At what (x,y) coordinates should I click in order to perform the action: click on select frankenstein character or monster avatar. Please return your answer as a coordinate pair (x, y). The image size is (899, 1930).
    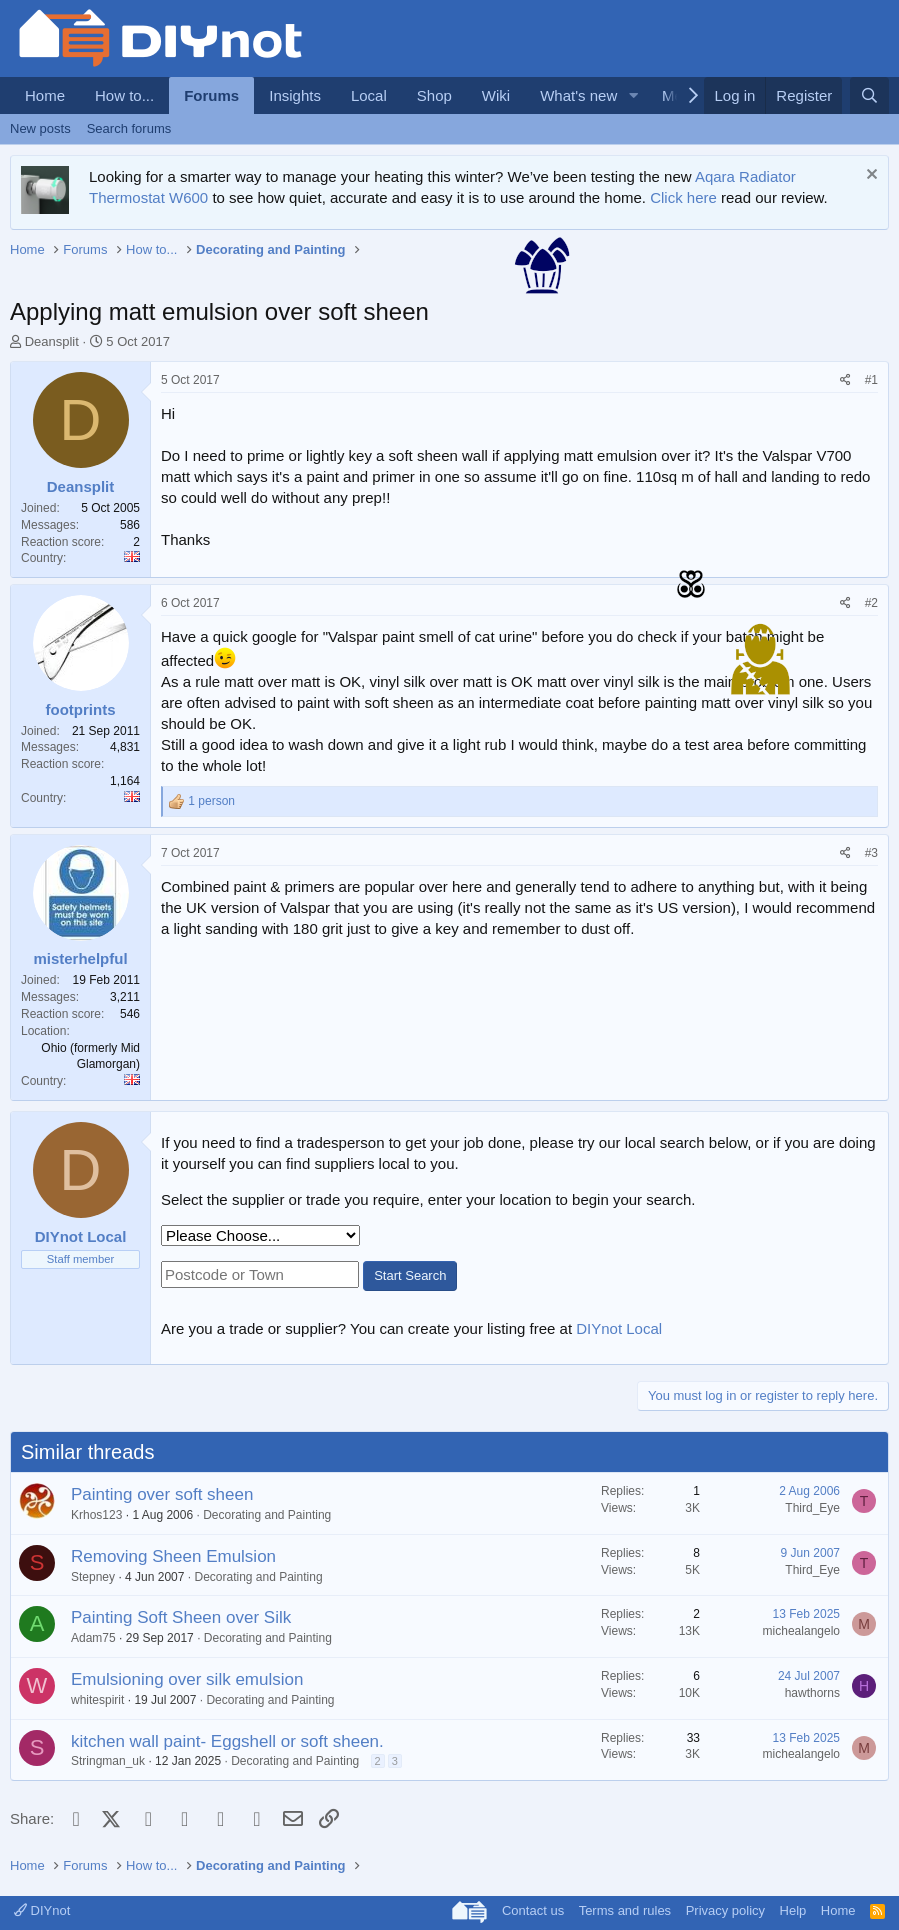
    Looking at the image, I should click on (760, 659).